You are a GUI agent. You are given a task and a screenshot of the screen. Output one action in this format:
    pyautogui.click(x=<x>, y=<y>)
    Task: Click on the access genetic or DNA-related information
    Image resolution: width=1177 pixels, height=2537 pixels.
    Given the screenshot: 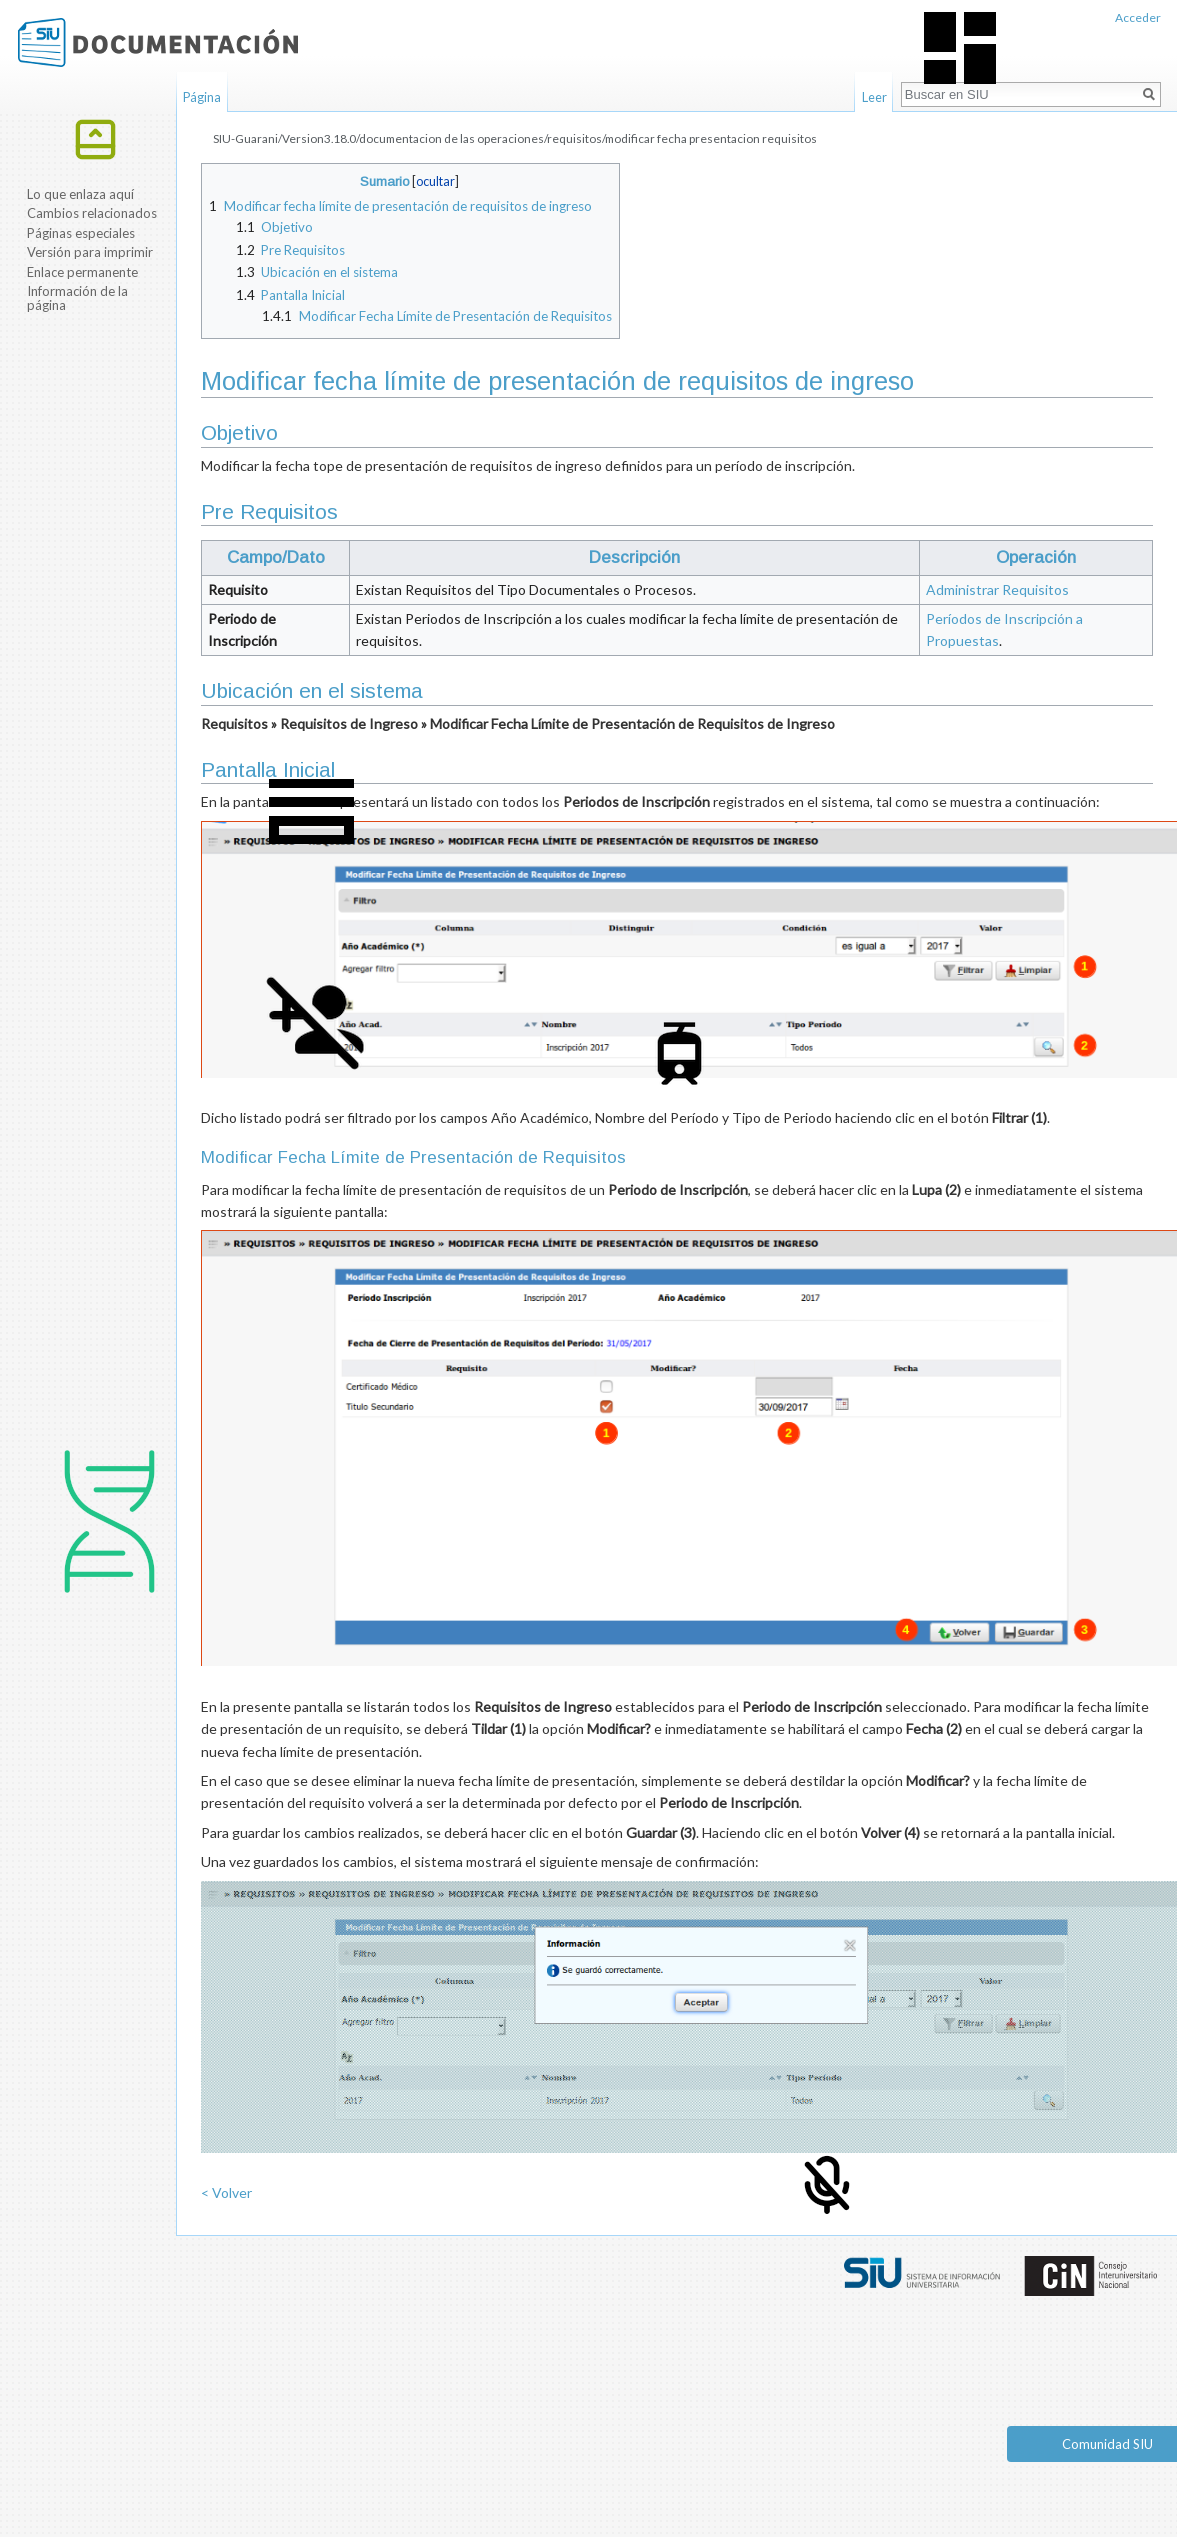 What is the action you would take?
    pyautogui.click(x=109, y=1521)
    